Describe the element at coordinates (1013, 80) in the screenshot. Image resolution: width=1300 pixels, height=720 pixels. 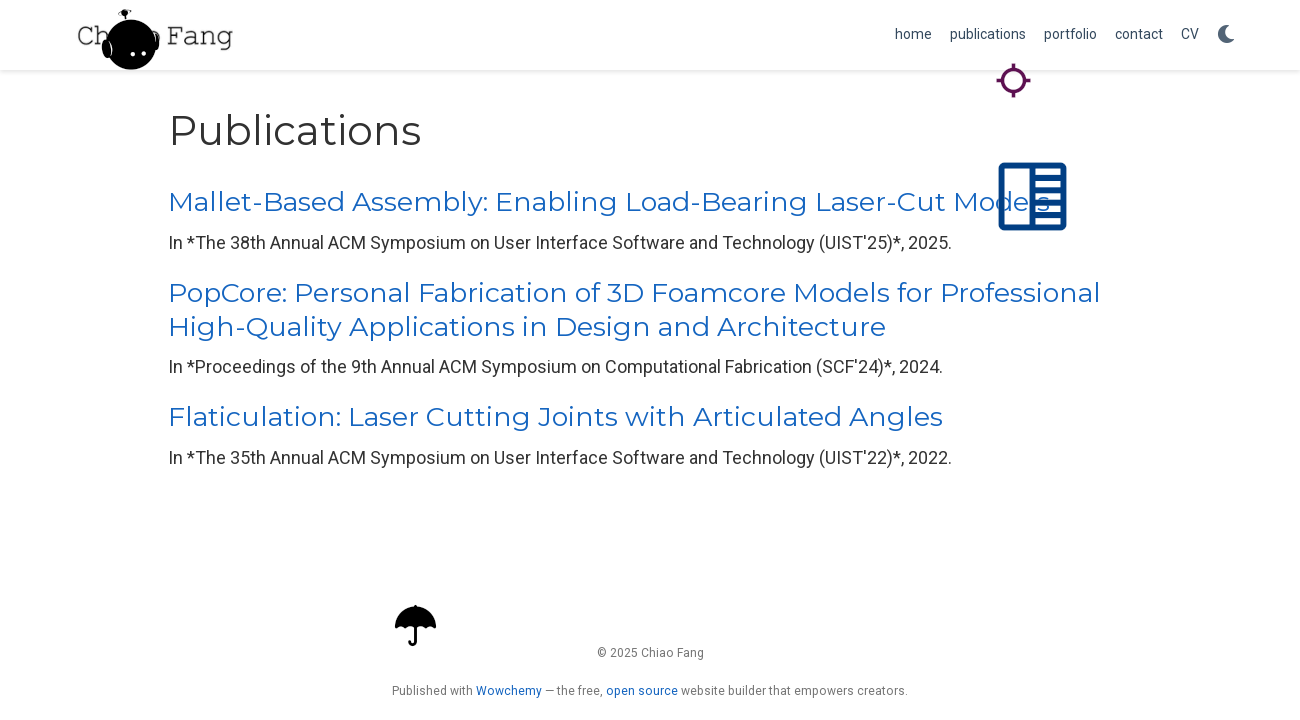
I see `find my current location` at that location.